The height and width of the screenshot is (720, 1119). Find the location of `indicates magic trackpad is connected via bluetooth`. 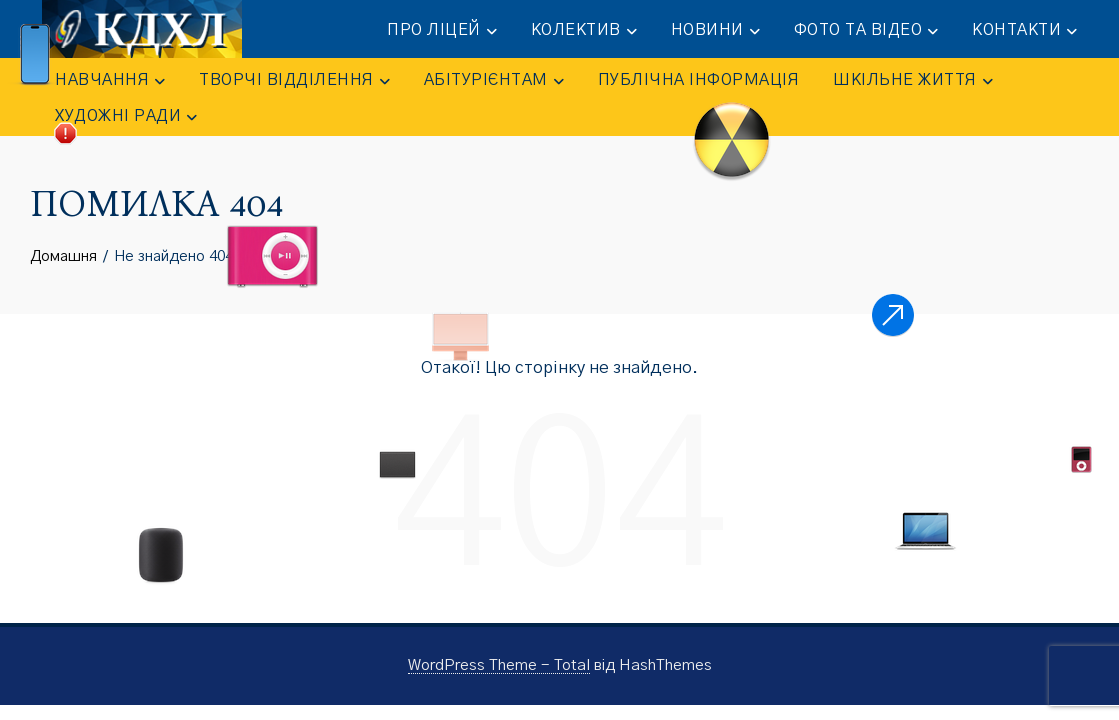

indicates magic trackpad is connected via bluetooth is located at coordinates (397, 464).